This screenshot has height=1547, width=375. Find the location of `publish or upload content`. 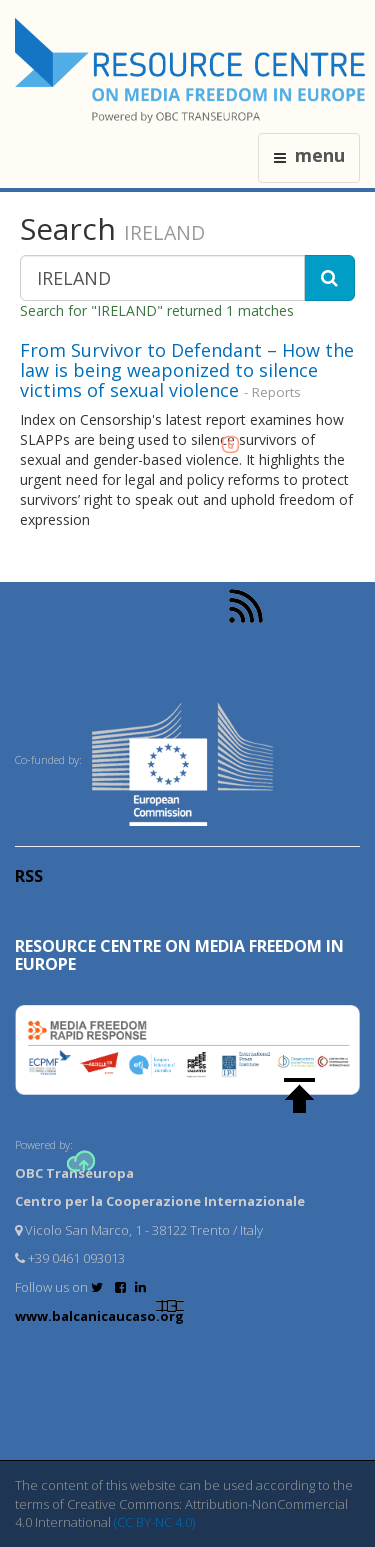

publish or upload content is located at coordinates (299, 1095).